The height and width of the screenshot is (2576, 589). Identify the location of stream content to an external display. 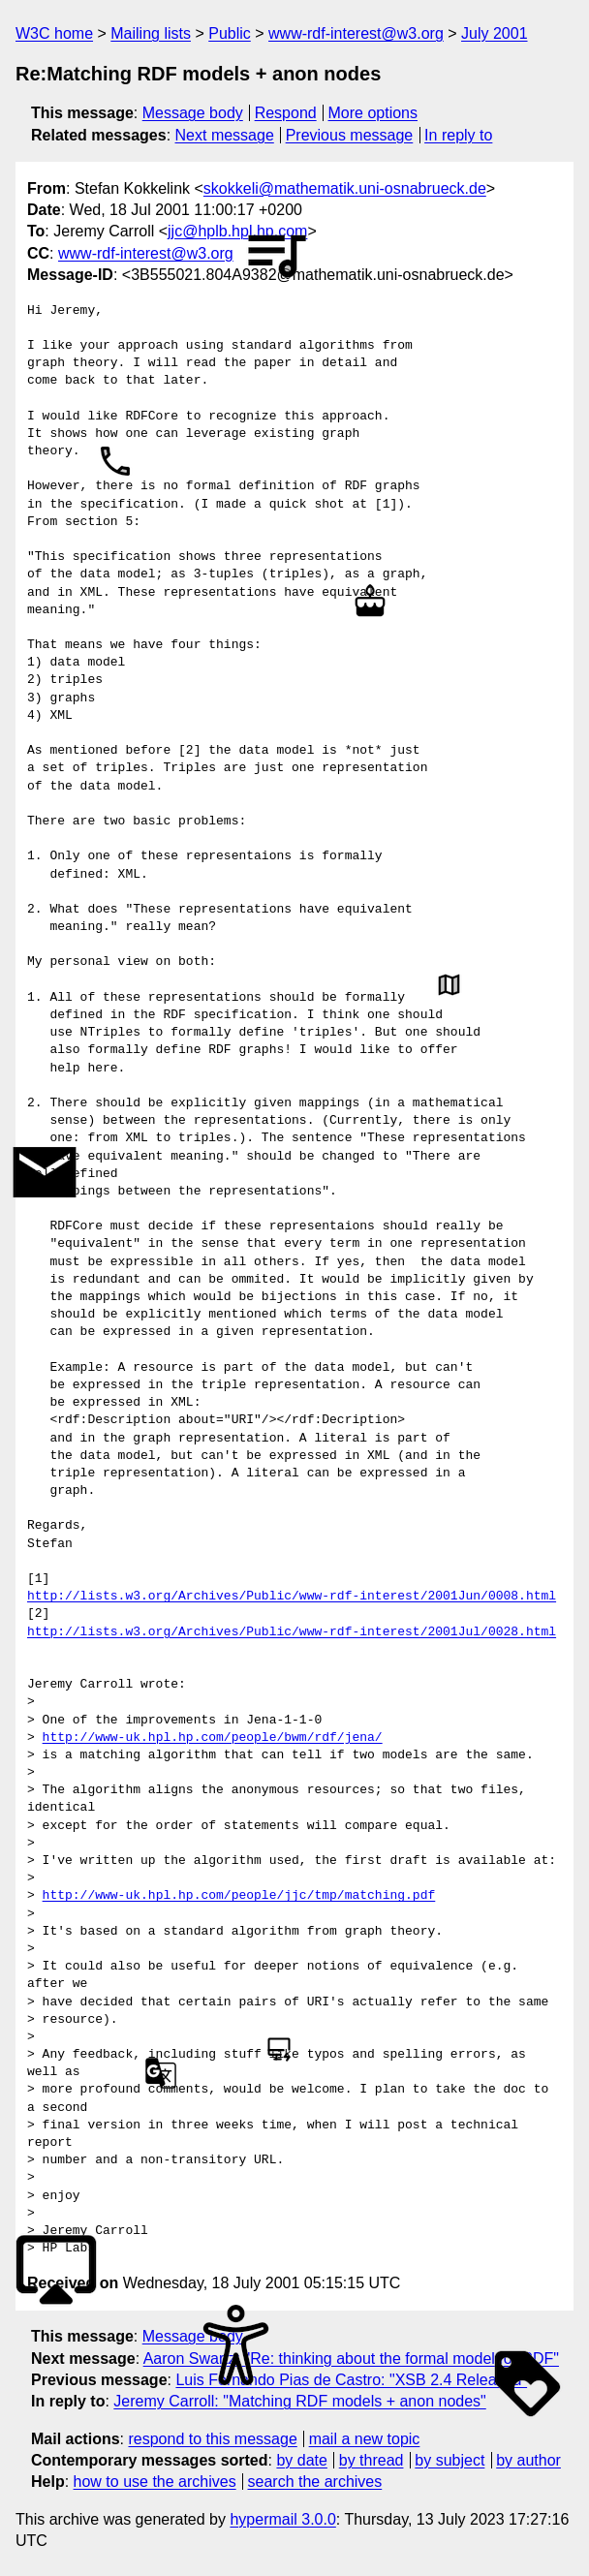
(56, 2268).